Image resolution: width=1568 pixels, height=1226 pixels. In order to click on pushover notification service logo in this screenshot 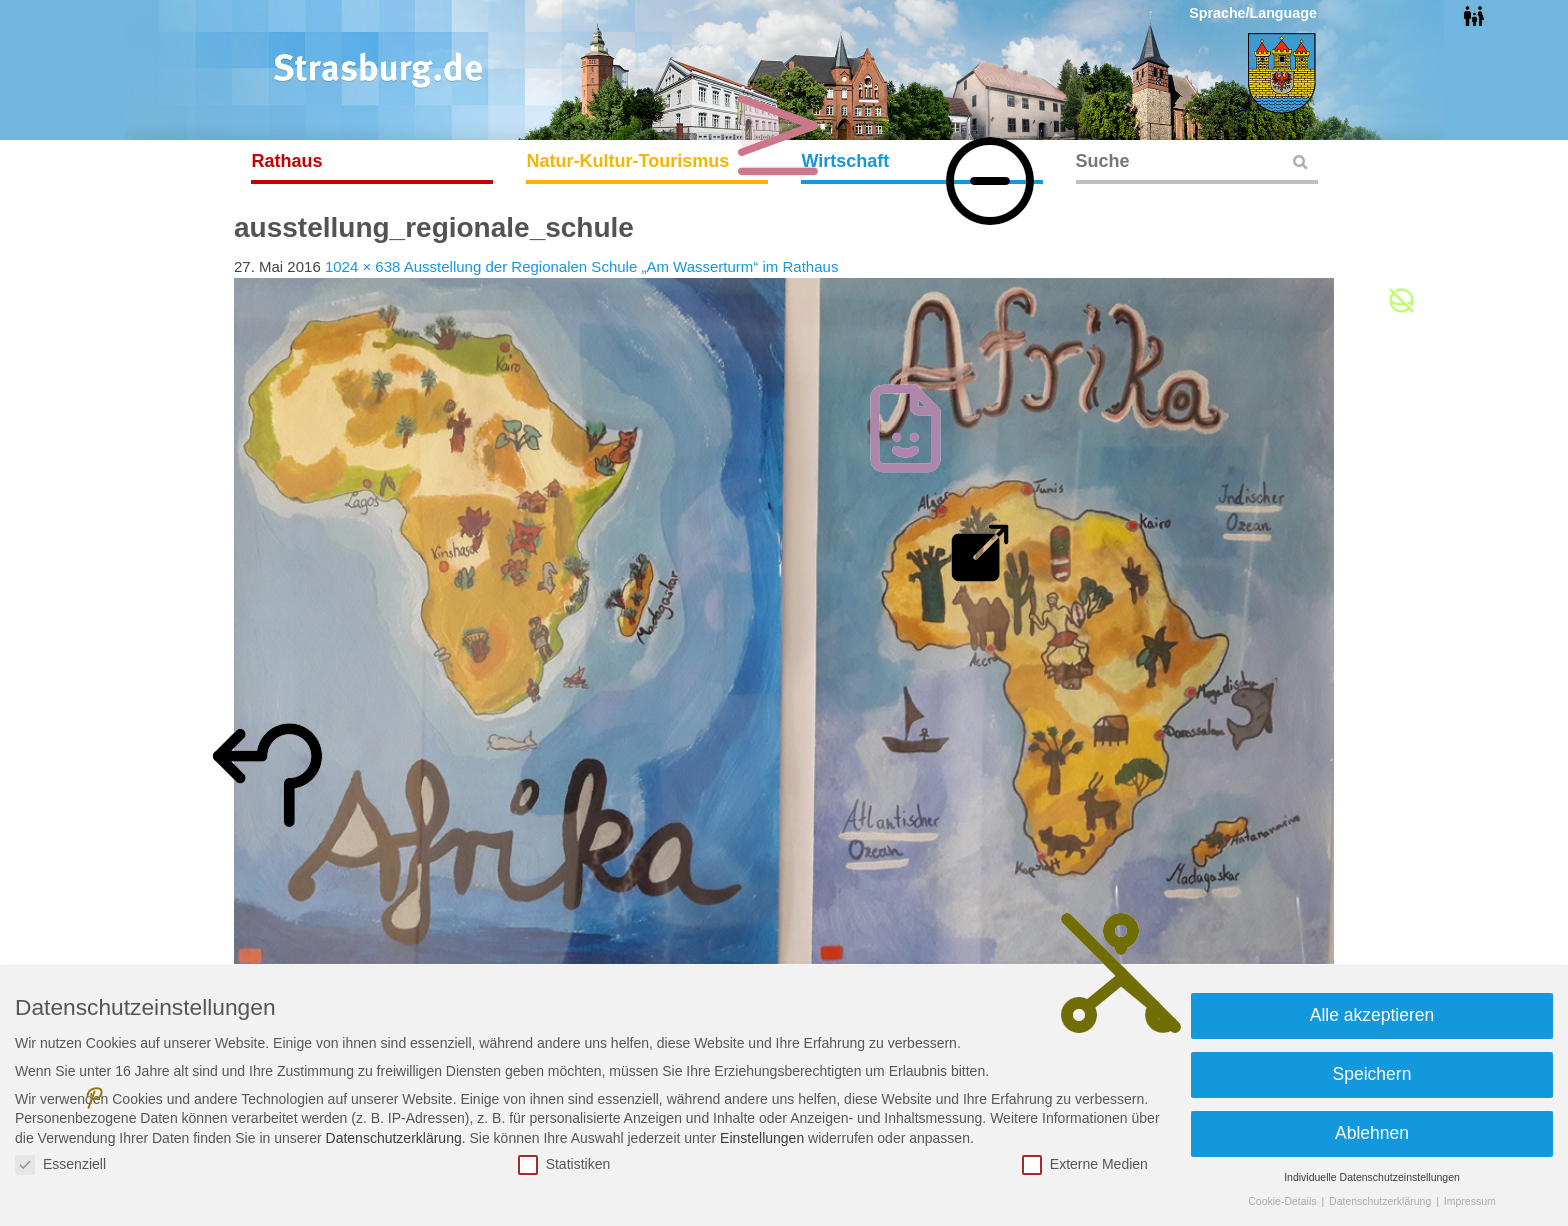, I will do `click(94, 1098)`.